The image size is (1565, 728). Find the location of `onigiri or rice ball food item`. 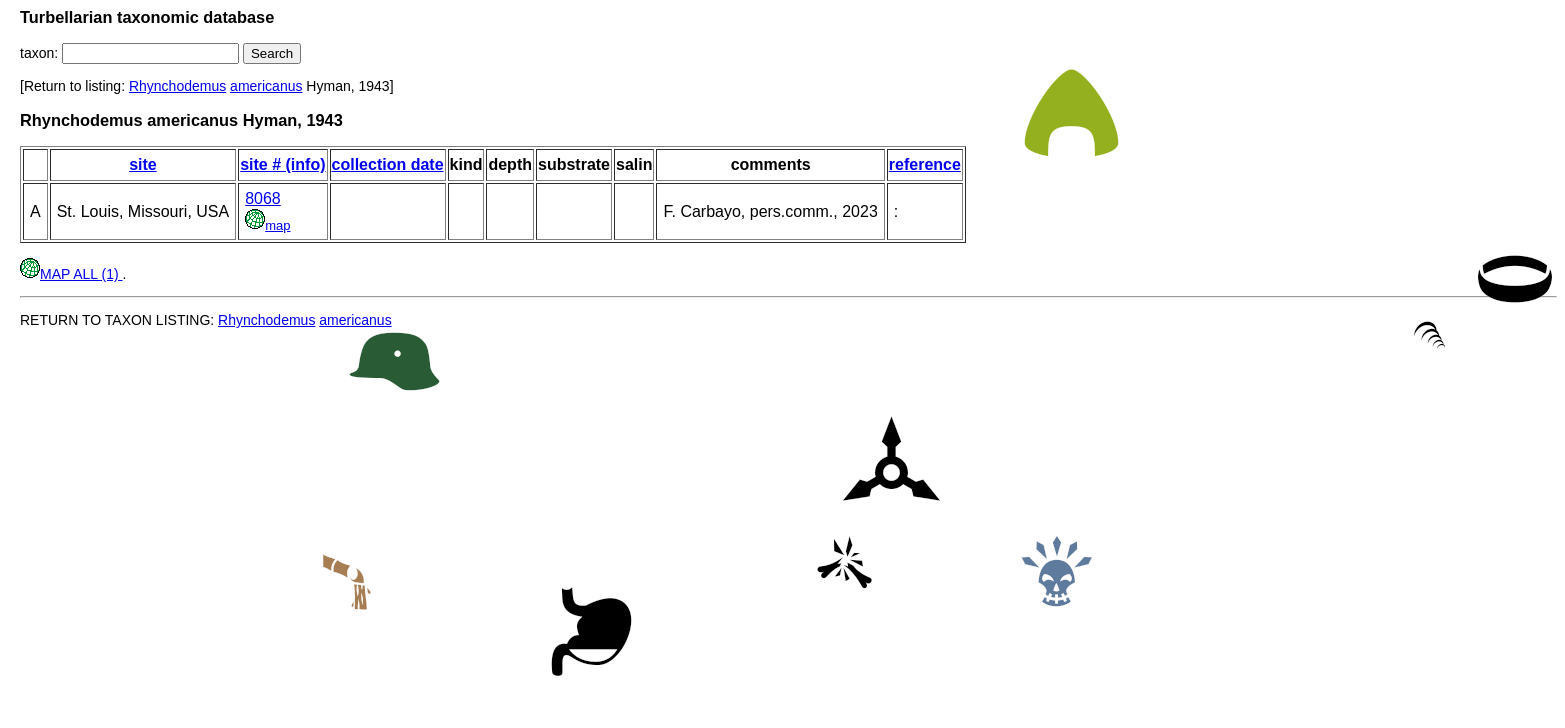

onigiri or rice ball food item is located at coordinates (1071, 109).